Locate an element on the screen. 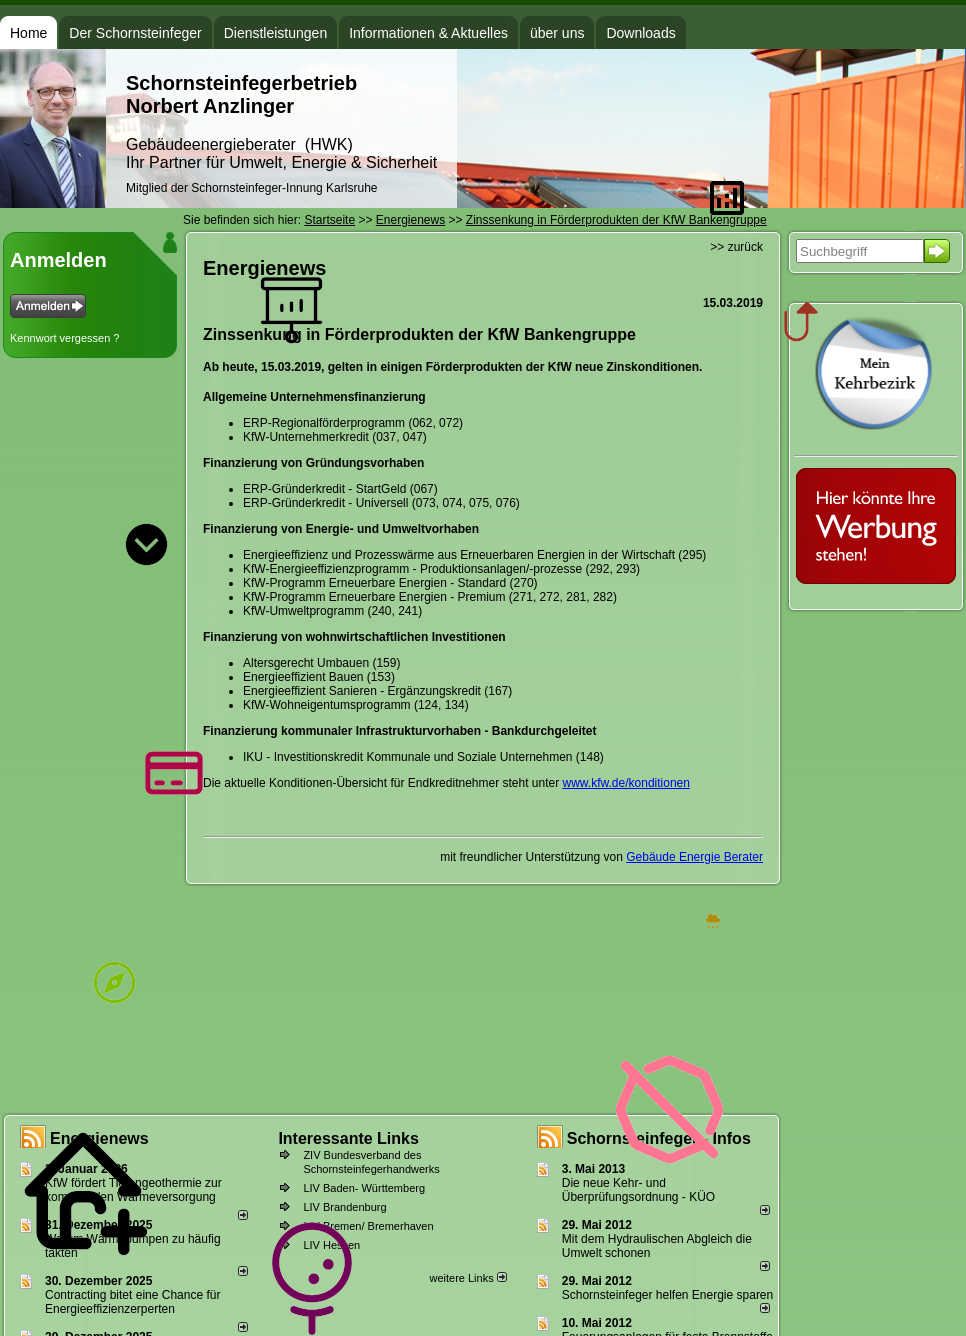 Image resolution: width=966 pixels, height=1336 pixels. add a new home or address is located at coordinates (83, 1191).